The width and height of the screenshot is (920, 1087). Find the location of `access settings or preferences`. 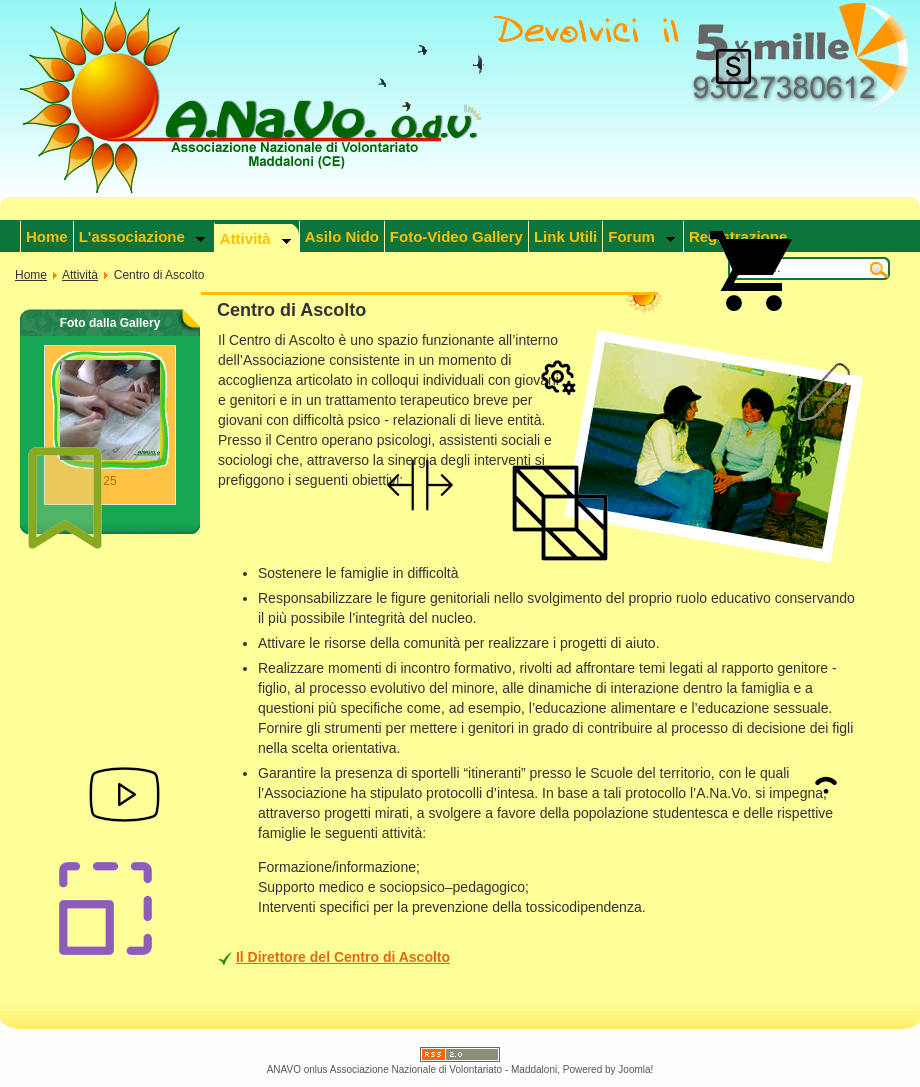

access settings or preferences is located at coordinates (557, 376).